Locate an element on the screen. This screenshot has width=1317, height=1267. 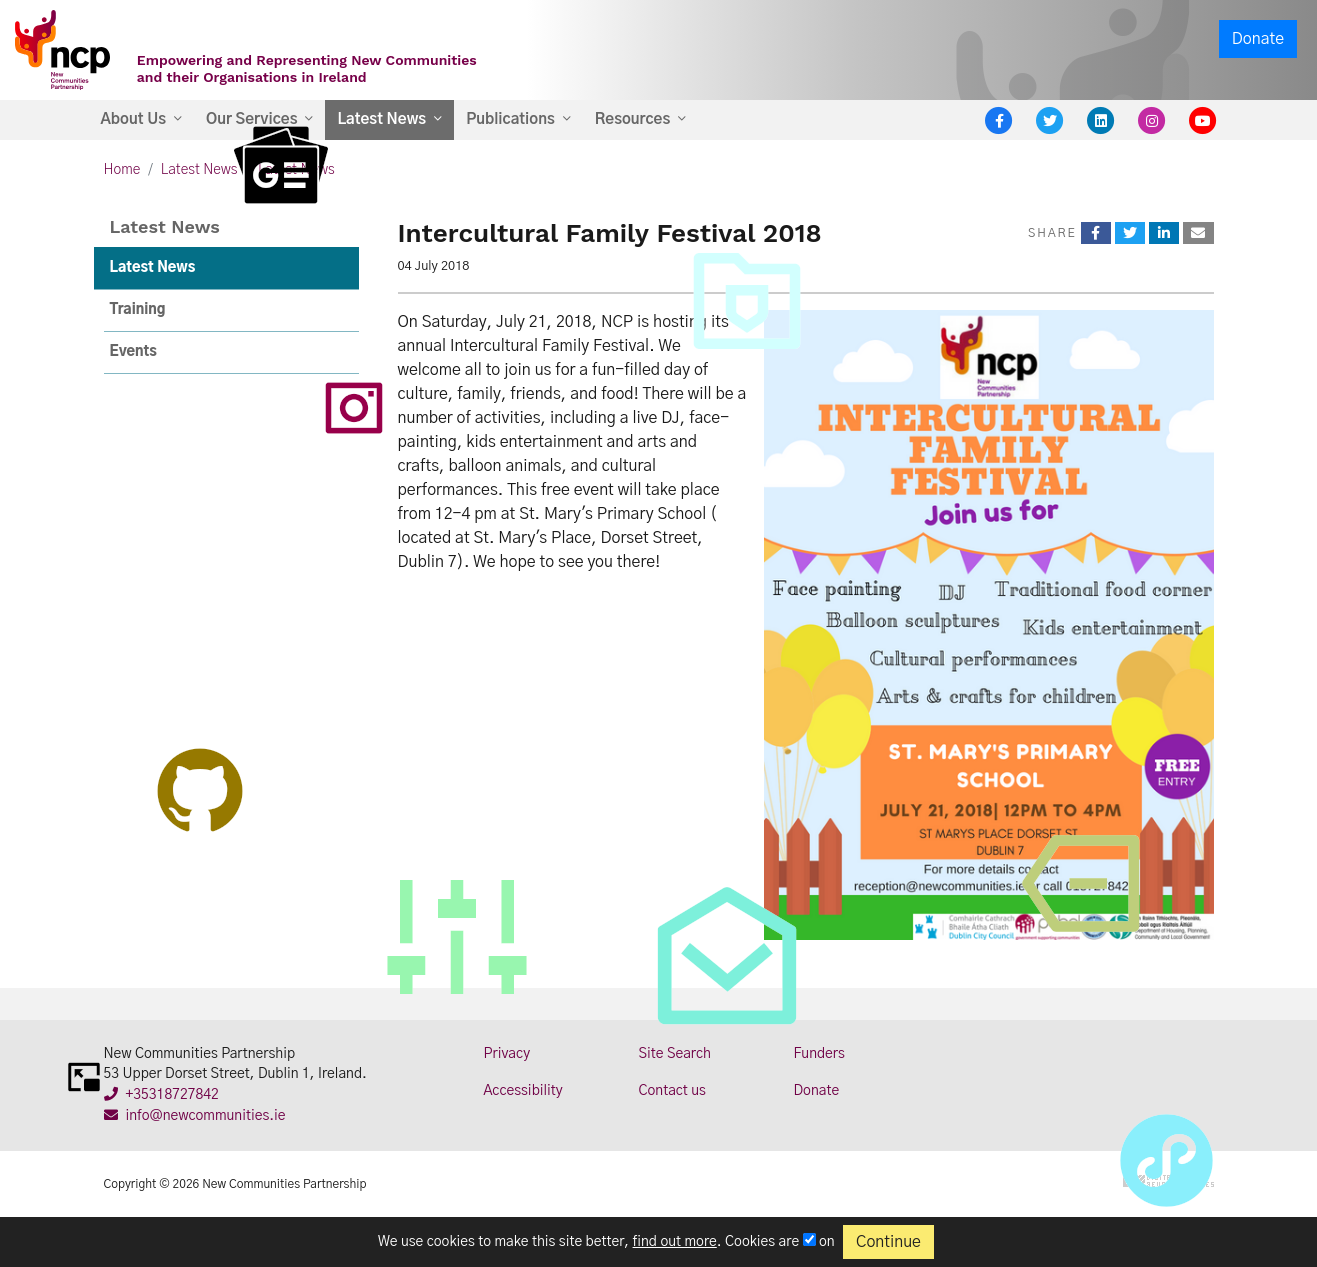
access audio equalizer settings is located at coordinates (457, 937).